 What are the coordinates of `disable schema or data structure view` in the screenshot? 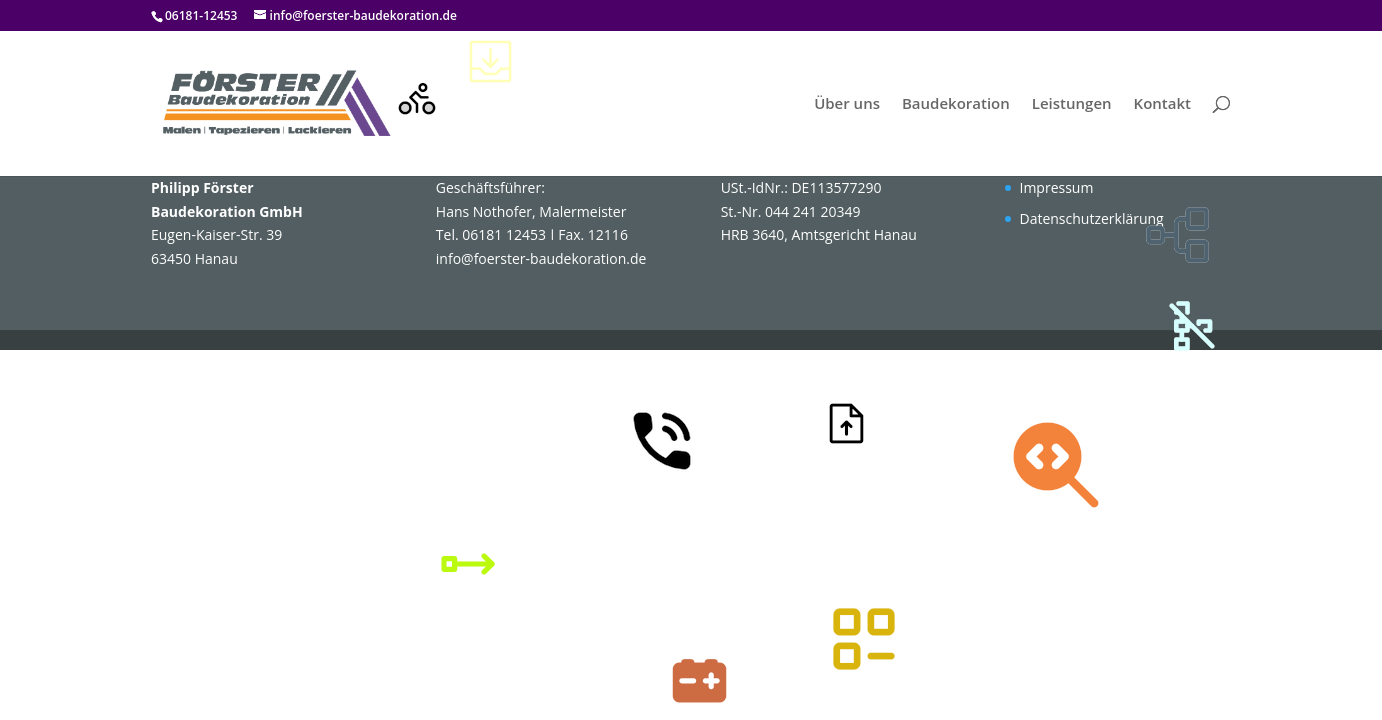 It's located at (1192, 326).